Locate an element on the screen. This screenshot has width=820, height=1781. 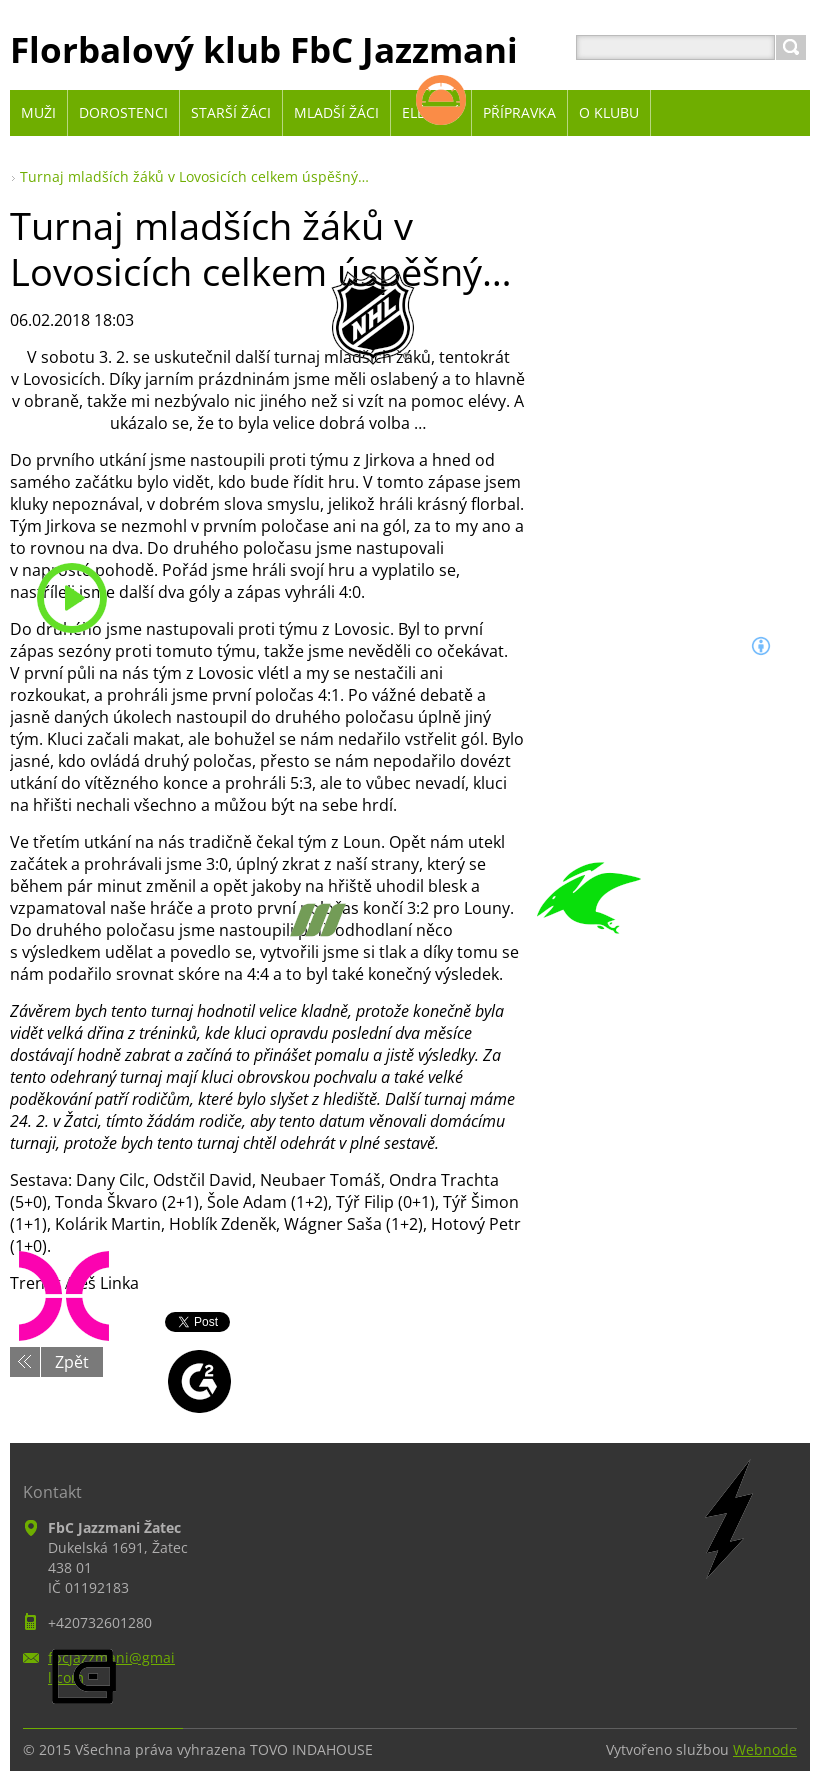
indicates creative commons attribution required is located at coordinates (761, 646).